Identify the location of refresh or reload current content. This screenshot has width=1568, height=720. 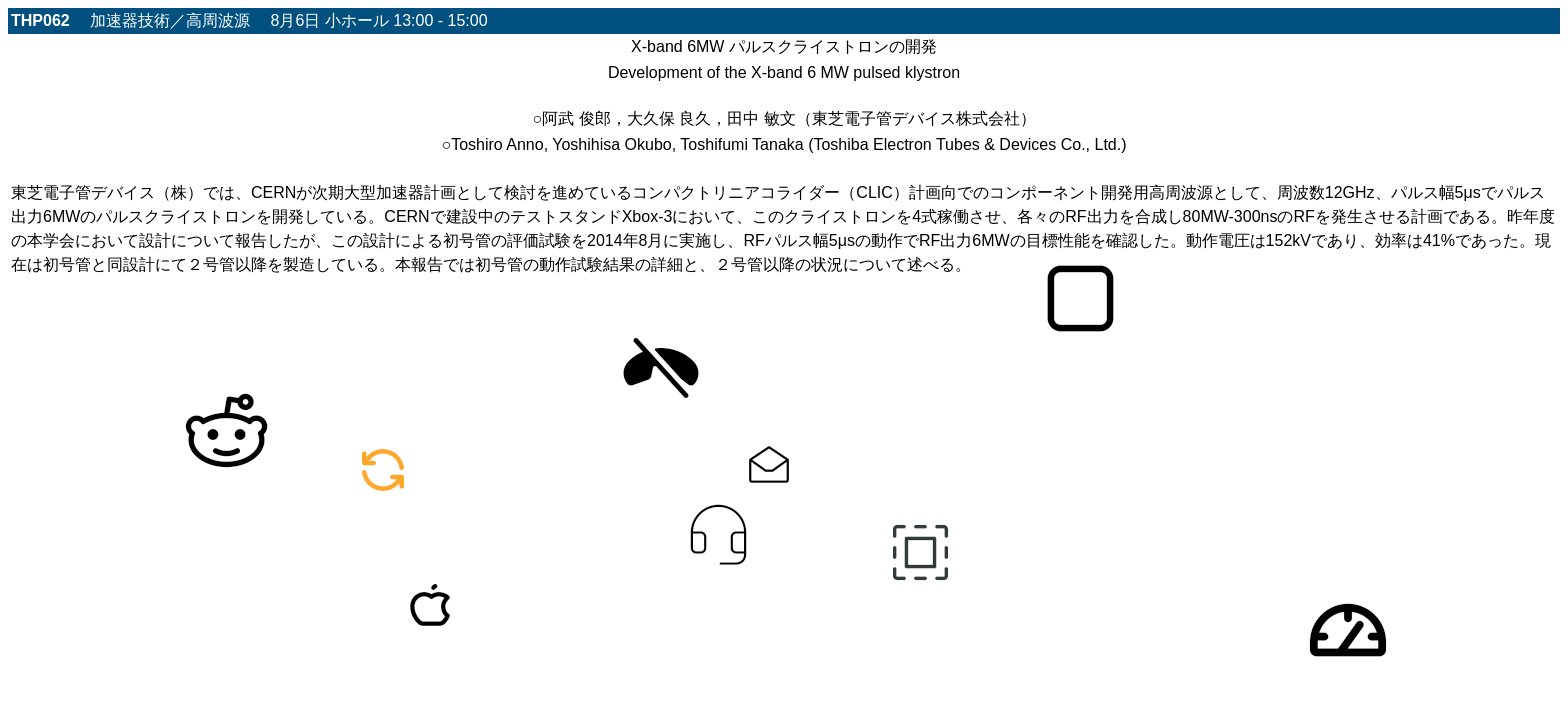
(383, 470).